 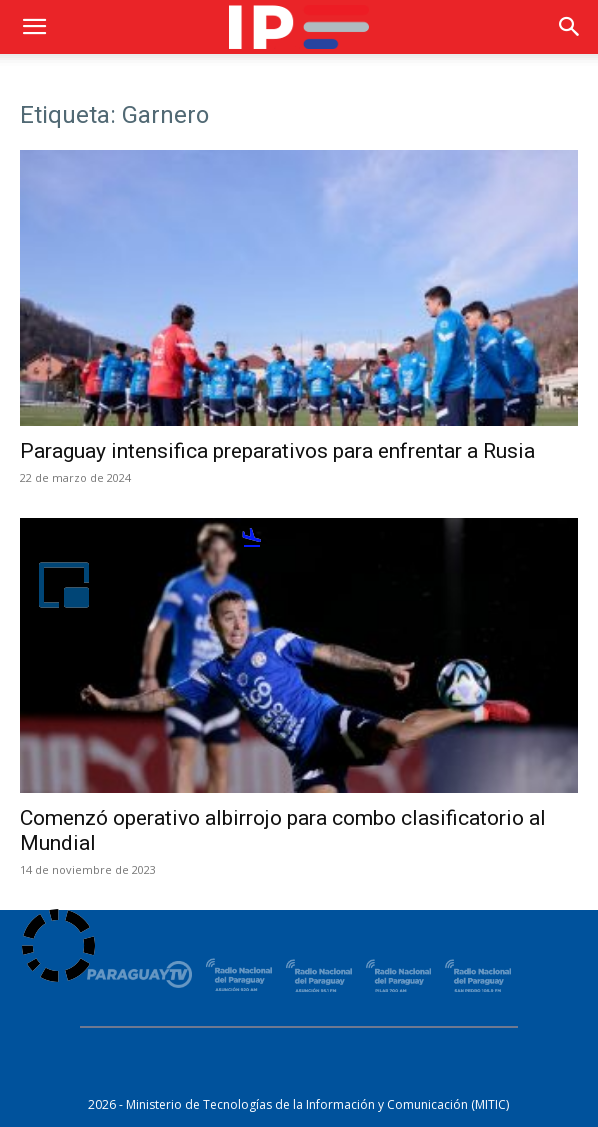 I want to click on indicates arriving flight status, so click(x=252, y=538).